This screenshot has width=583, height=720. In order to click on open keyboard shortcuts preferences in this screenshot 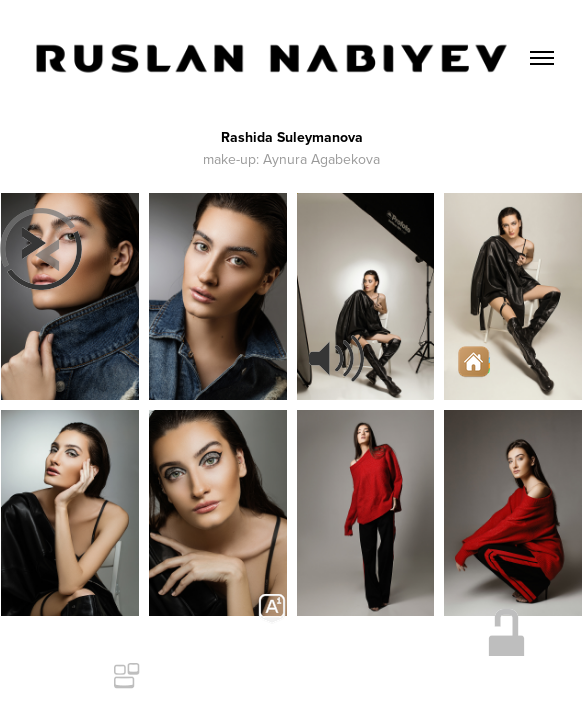, I will do `click(127, 676)`.